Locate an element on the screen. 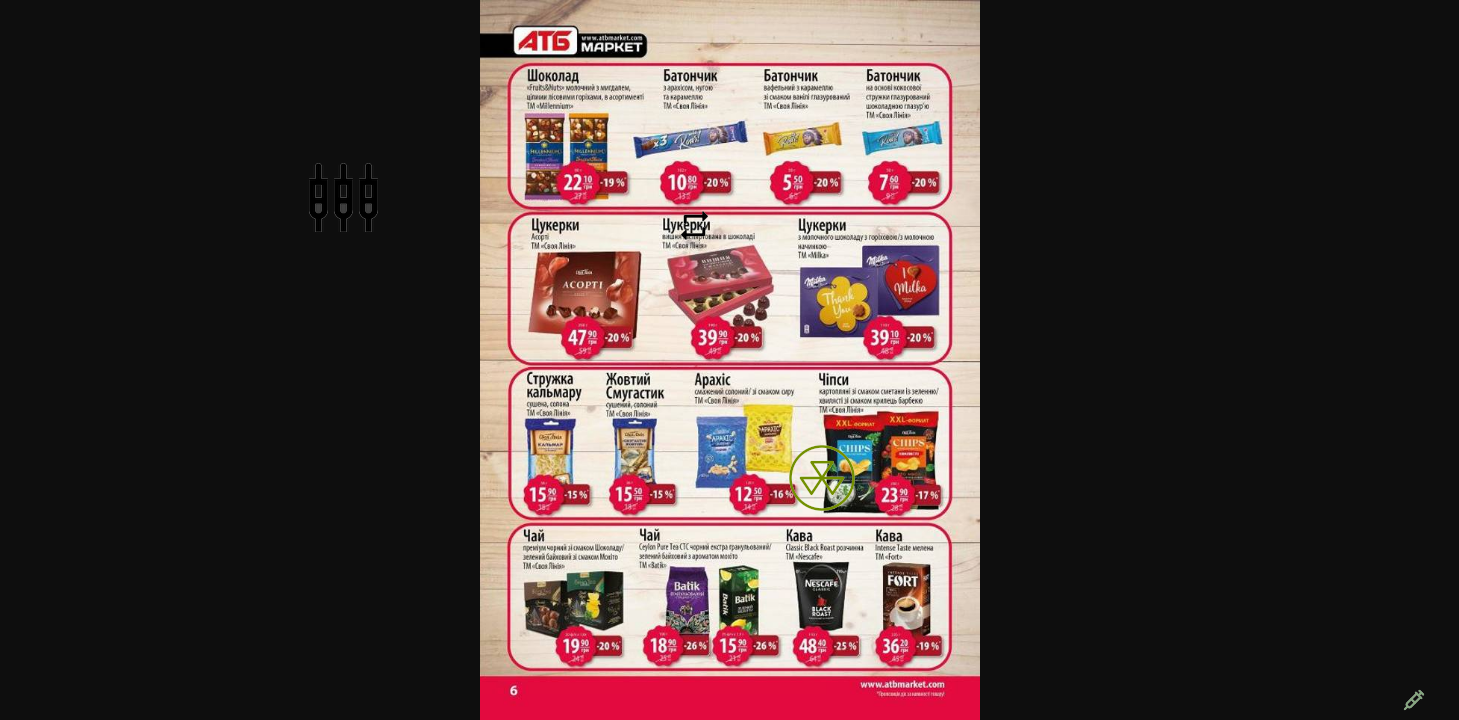 The image size is (1459, 720). enable repeat mode for media playback is located at coordinates (694, 225).